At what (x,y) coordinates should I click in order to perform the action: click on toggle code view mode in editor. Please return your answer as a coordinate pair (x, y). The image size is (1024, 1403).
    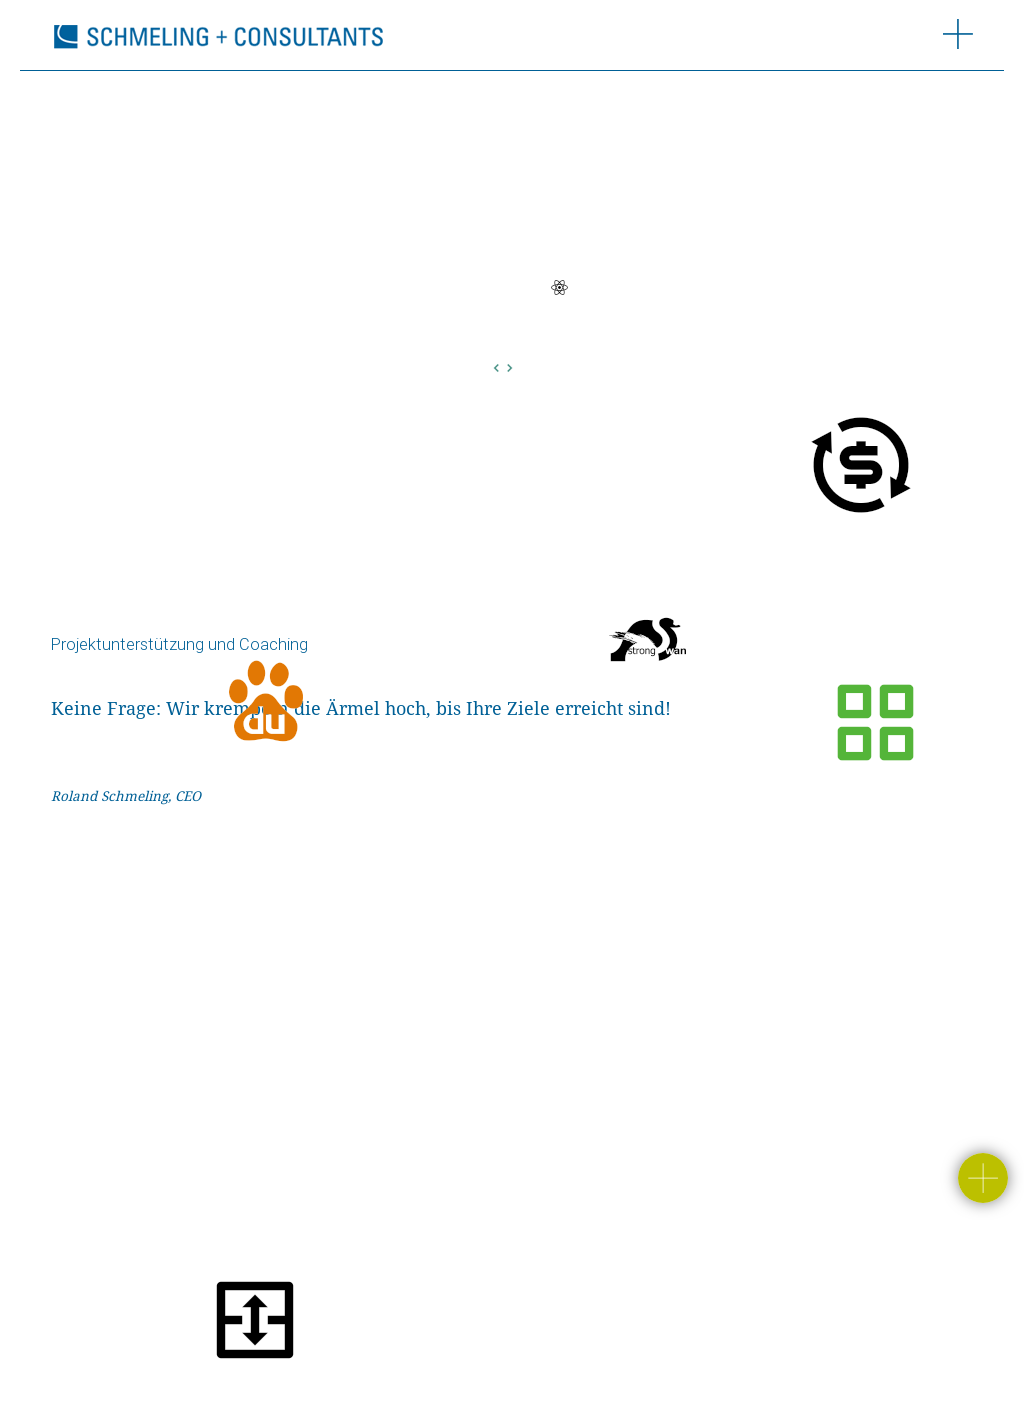
    Looking at the image, I should click on (503, 368).